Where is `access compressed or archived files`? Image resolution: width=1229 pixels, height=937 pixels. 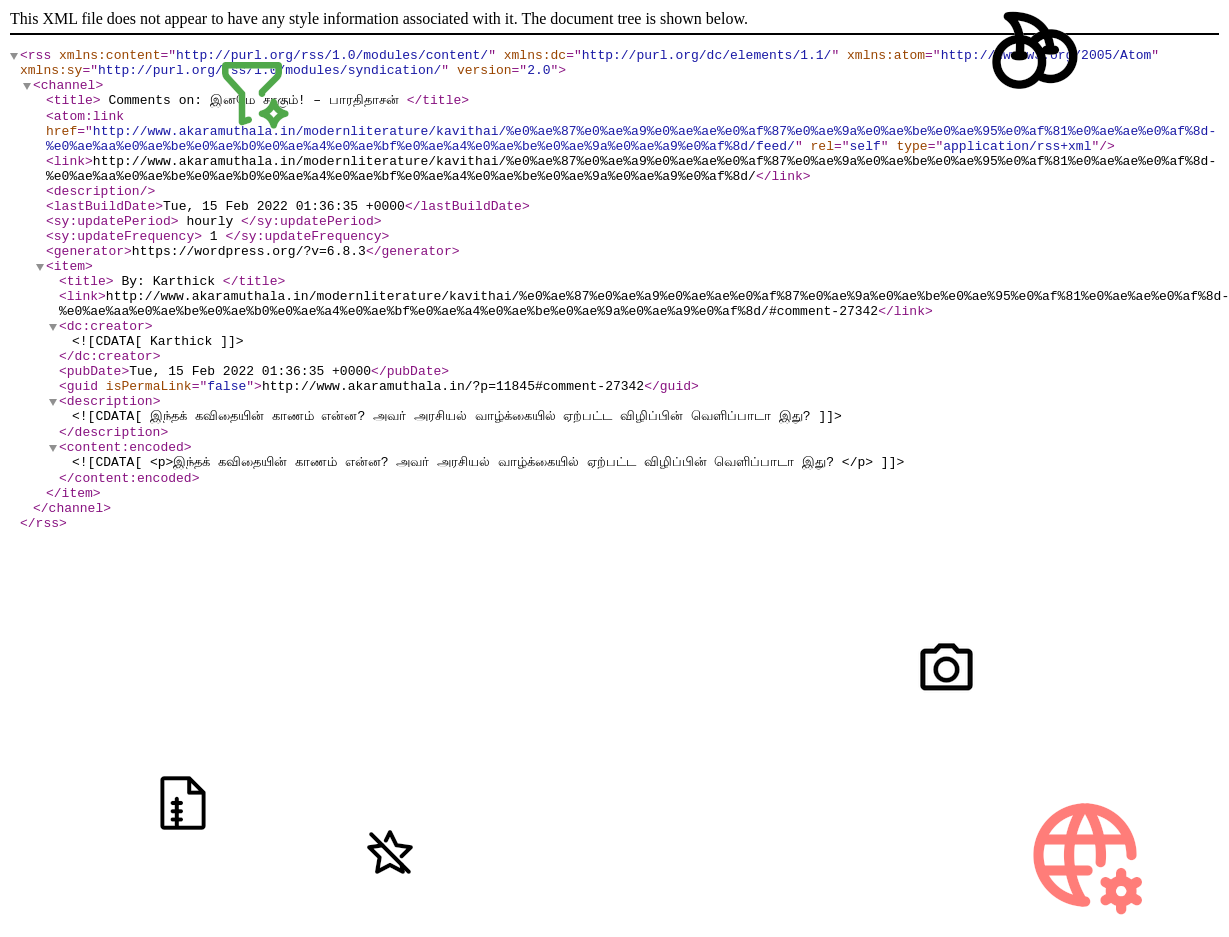 access compressed or archived files is located at coordinates (183, 803).